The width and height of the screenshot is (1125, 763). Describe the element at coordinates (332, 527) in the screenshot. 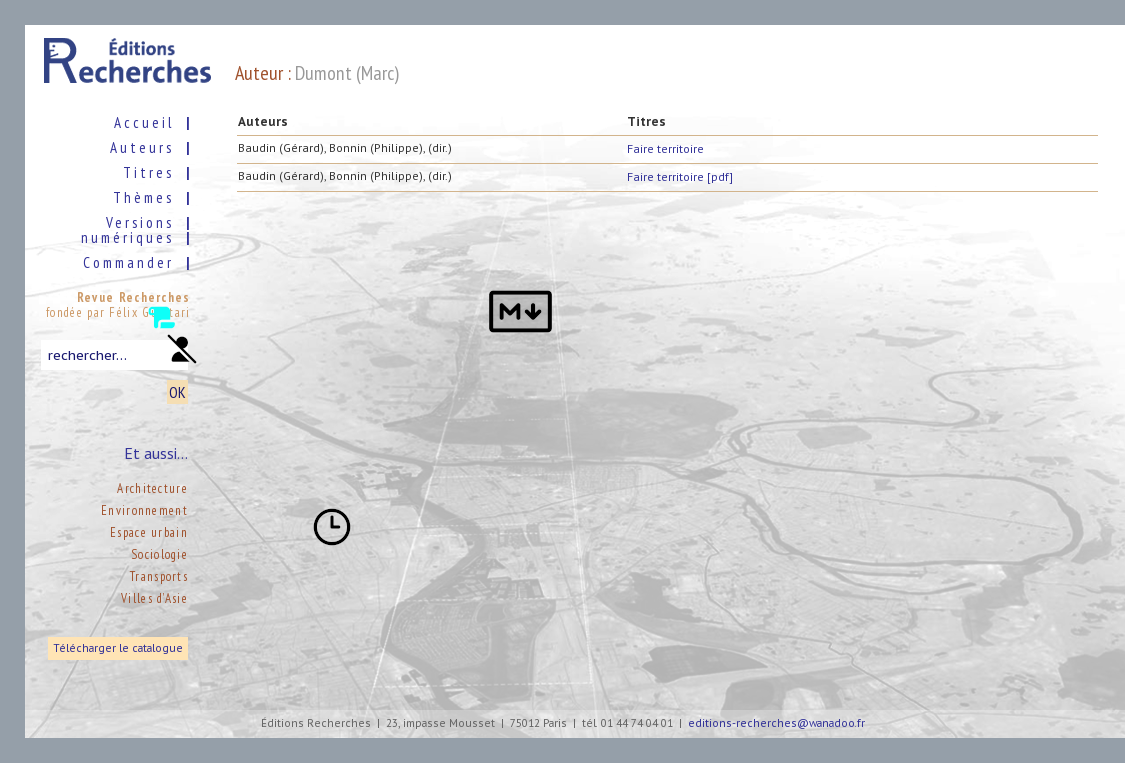

I see `view current time` at that location.